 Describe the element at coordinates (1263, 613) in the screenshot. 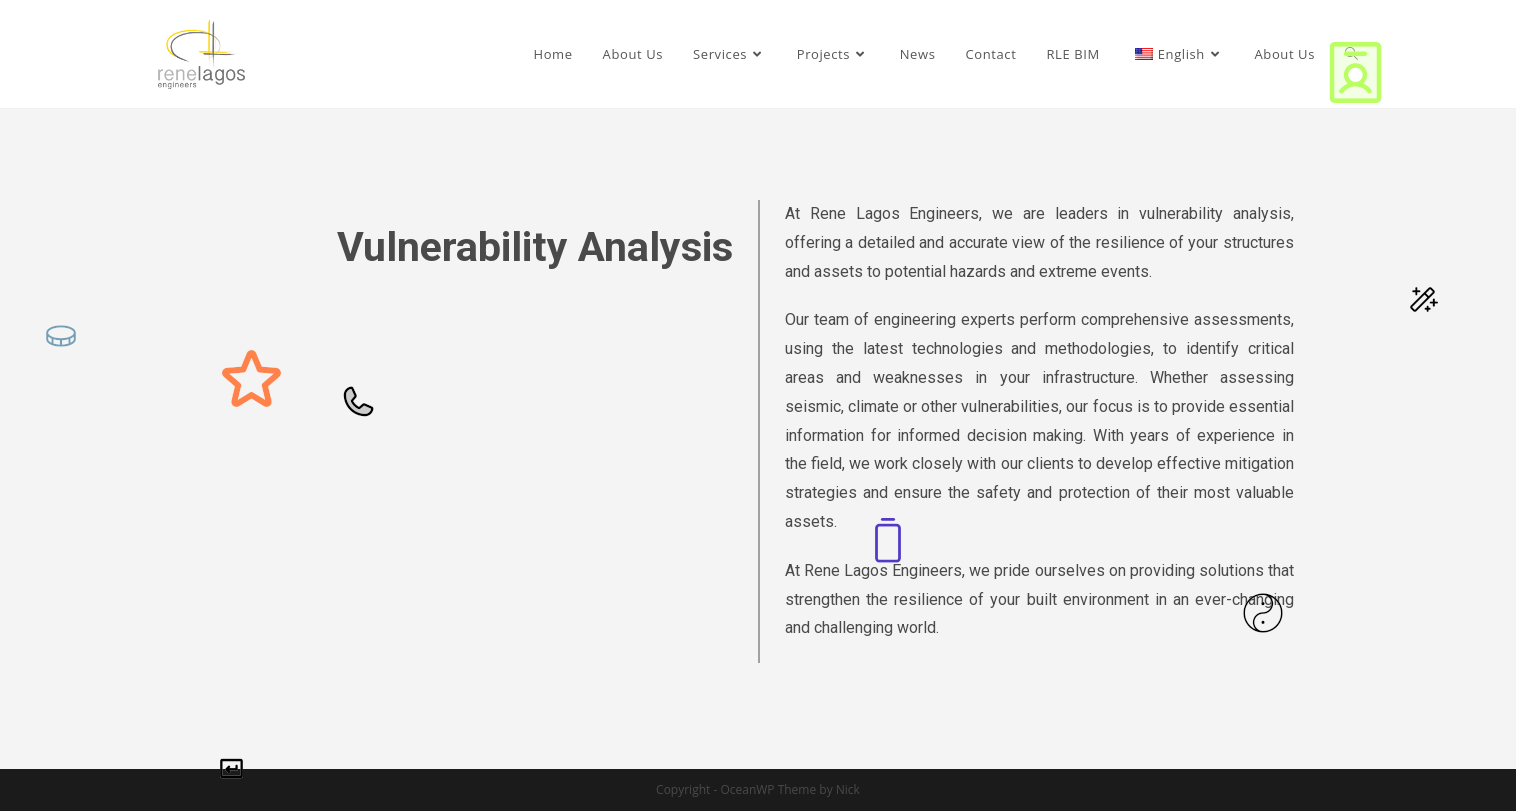

I see `toggle balance or harmony mode` at that location.